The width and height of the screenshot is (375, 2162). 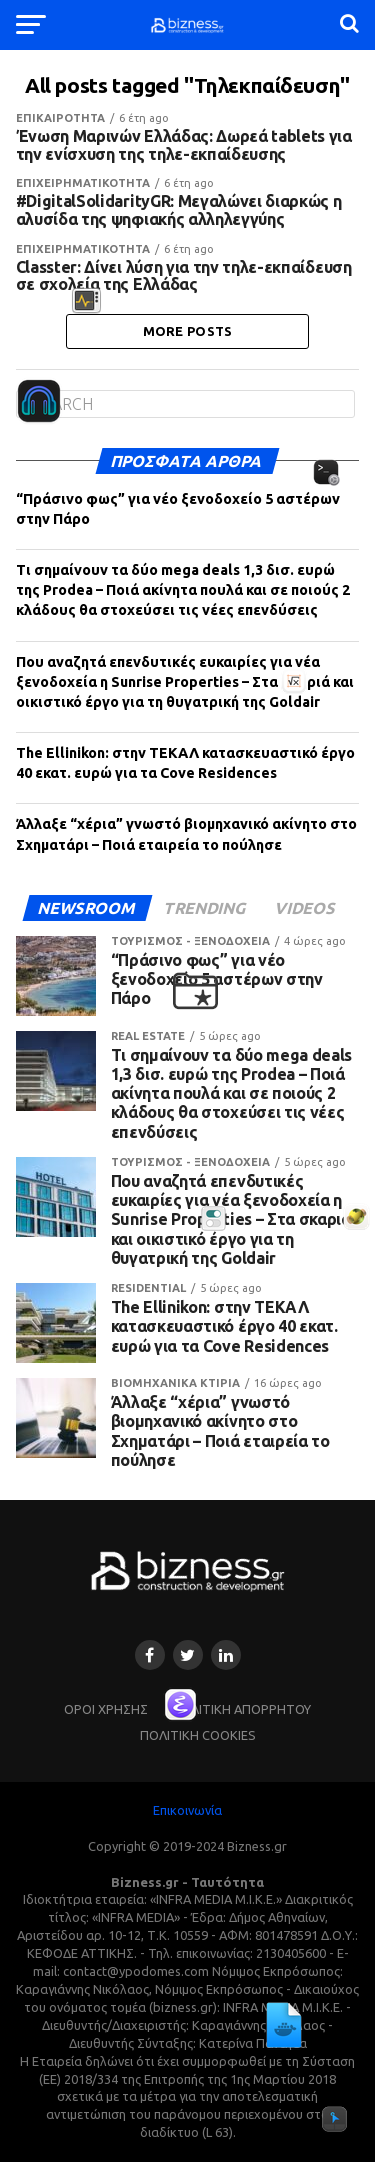 What do you see at coordinates (334, 2119) in the screenshot?
I see `open touchpad settings and preferences` at bounding box center [334, 2119].